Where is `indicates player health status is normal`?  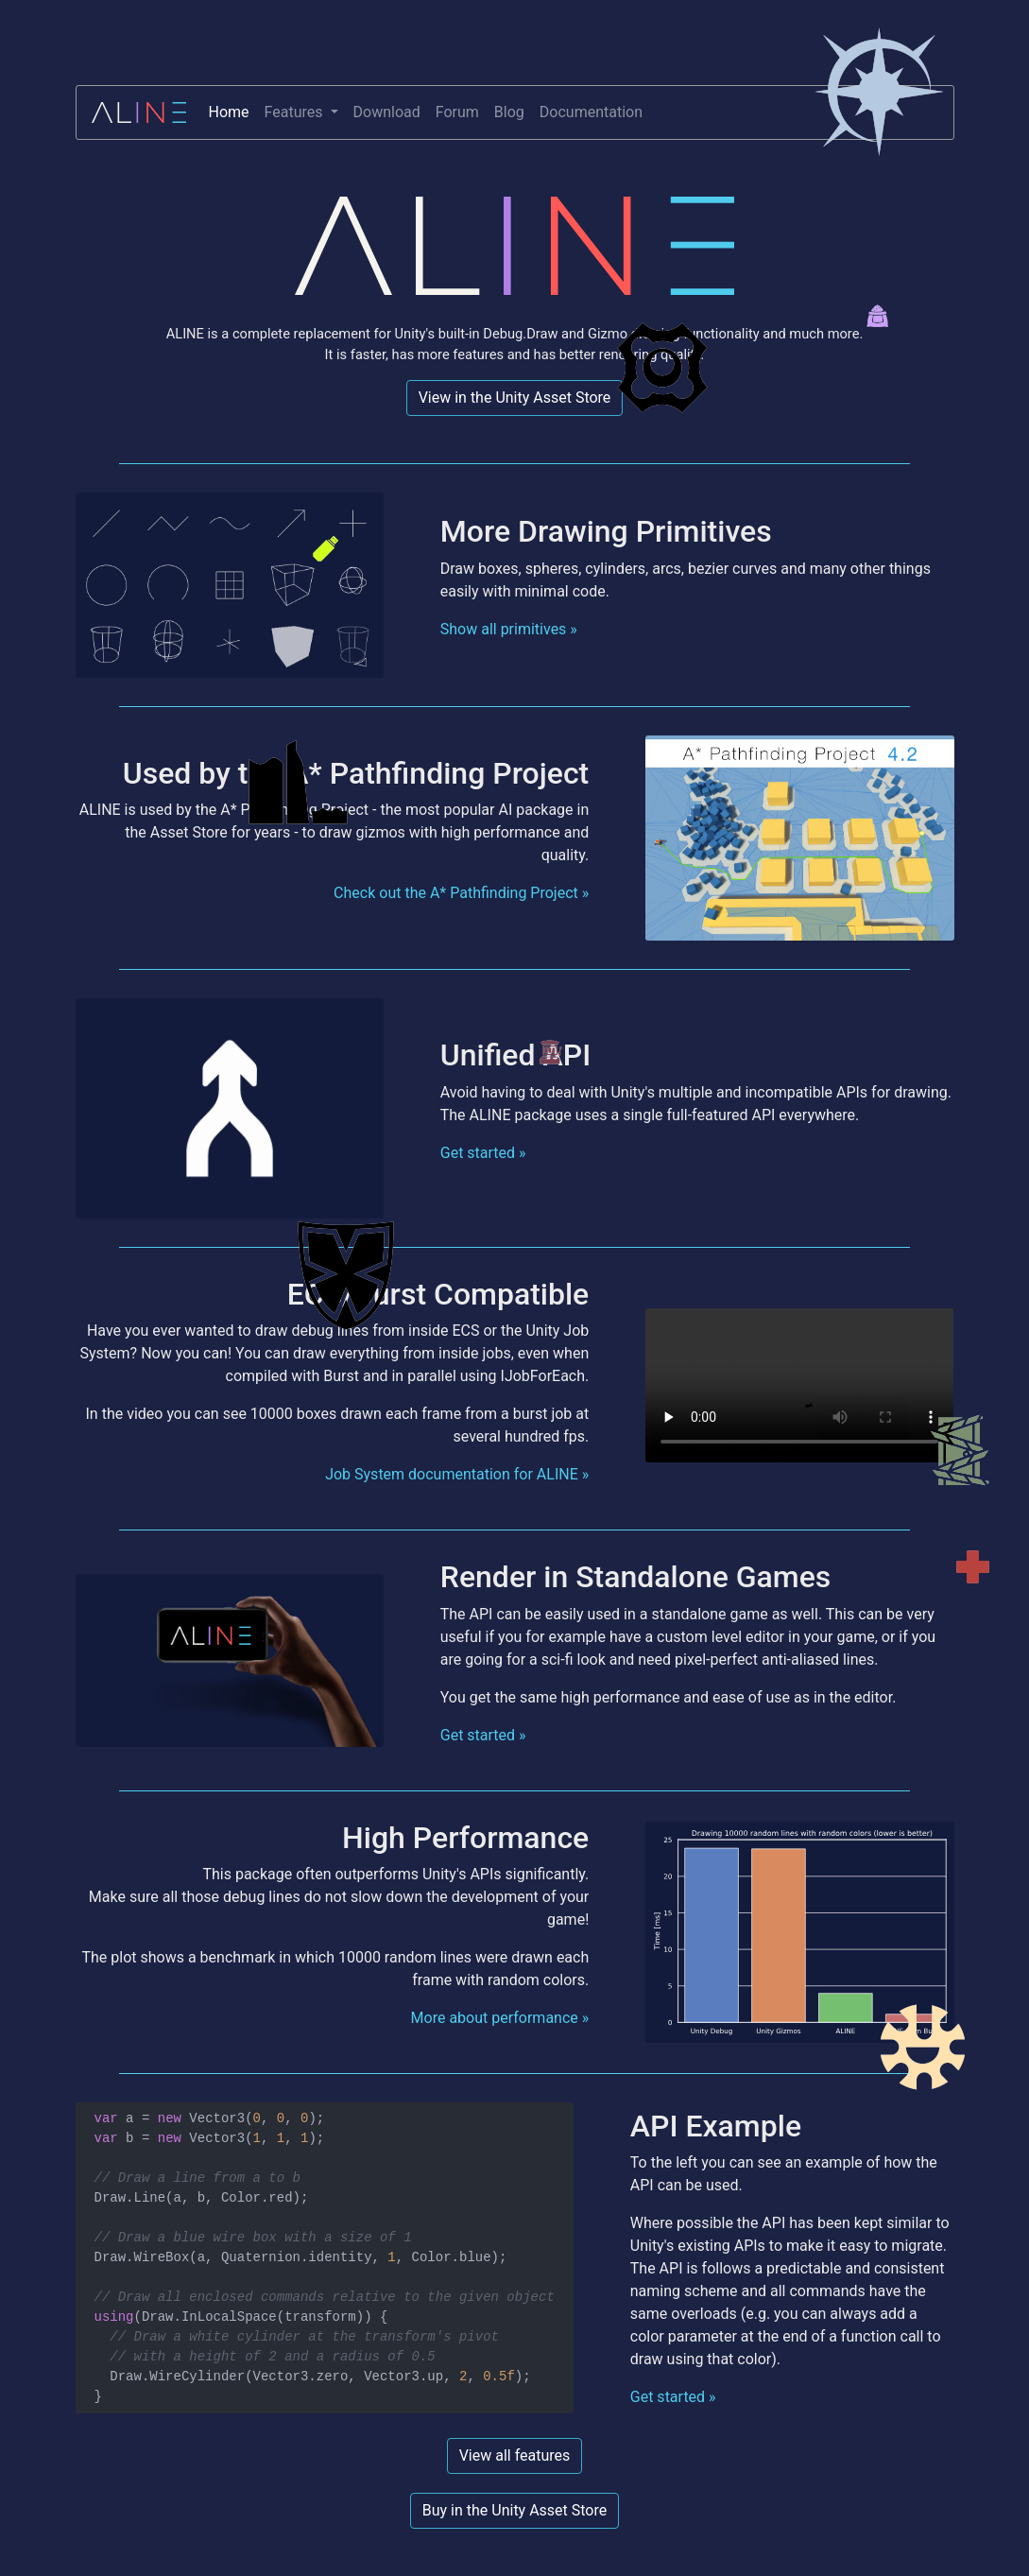
indicates player health status is normal is located at coordinates (972, 1566).